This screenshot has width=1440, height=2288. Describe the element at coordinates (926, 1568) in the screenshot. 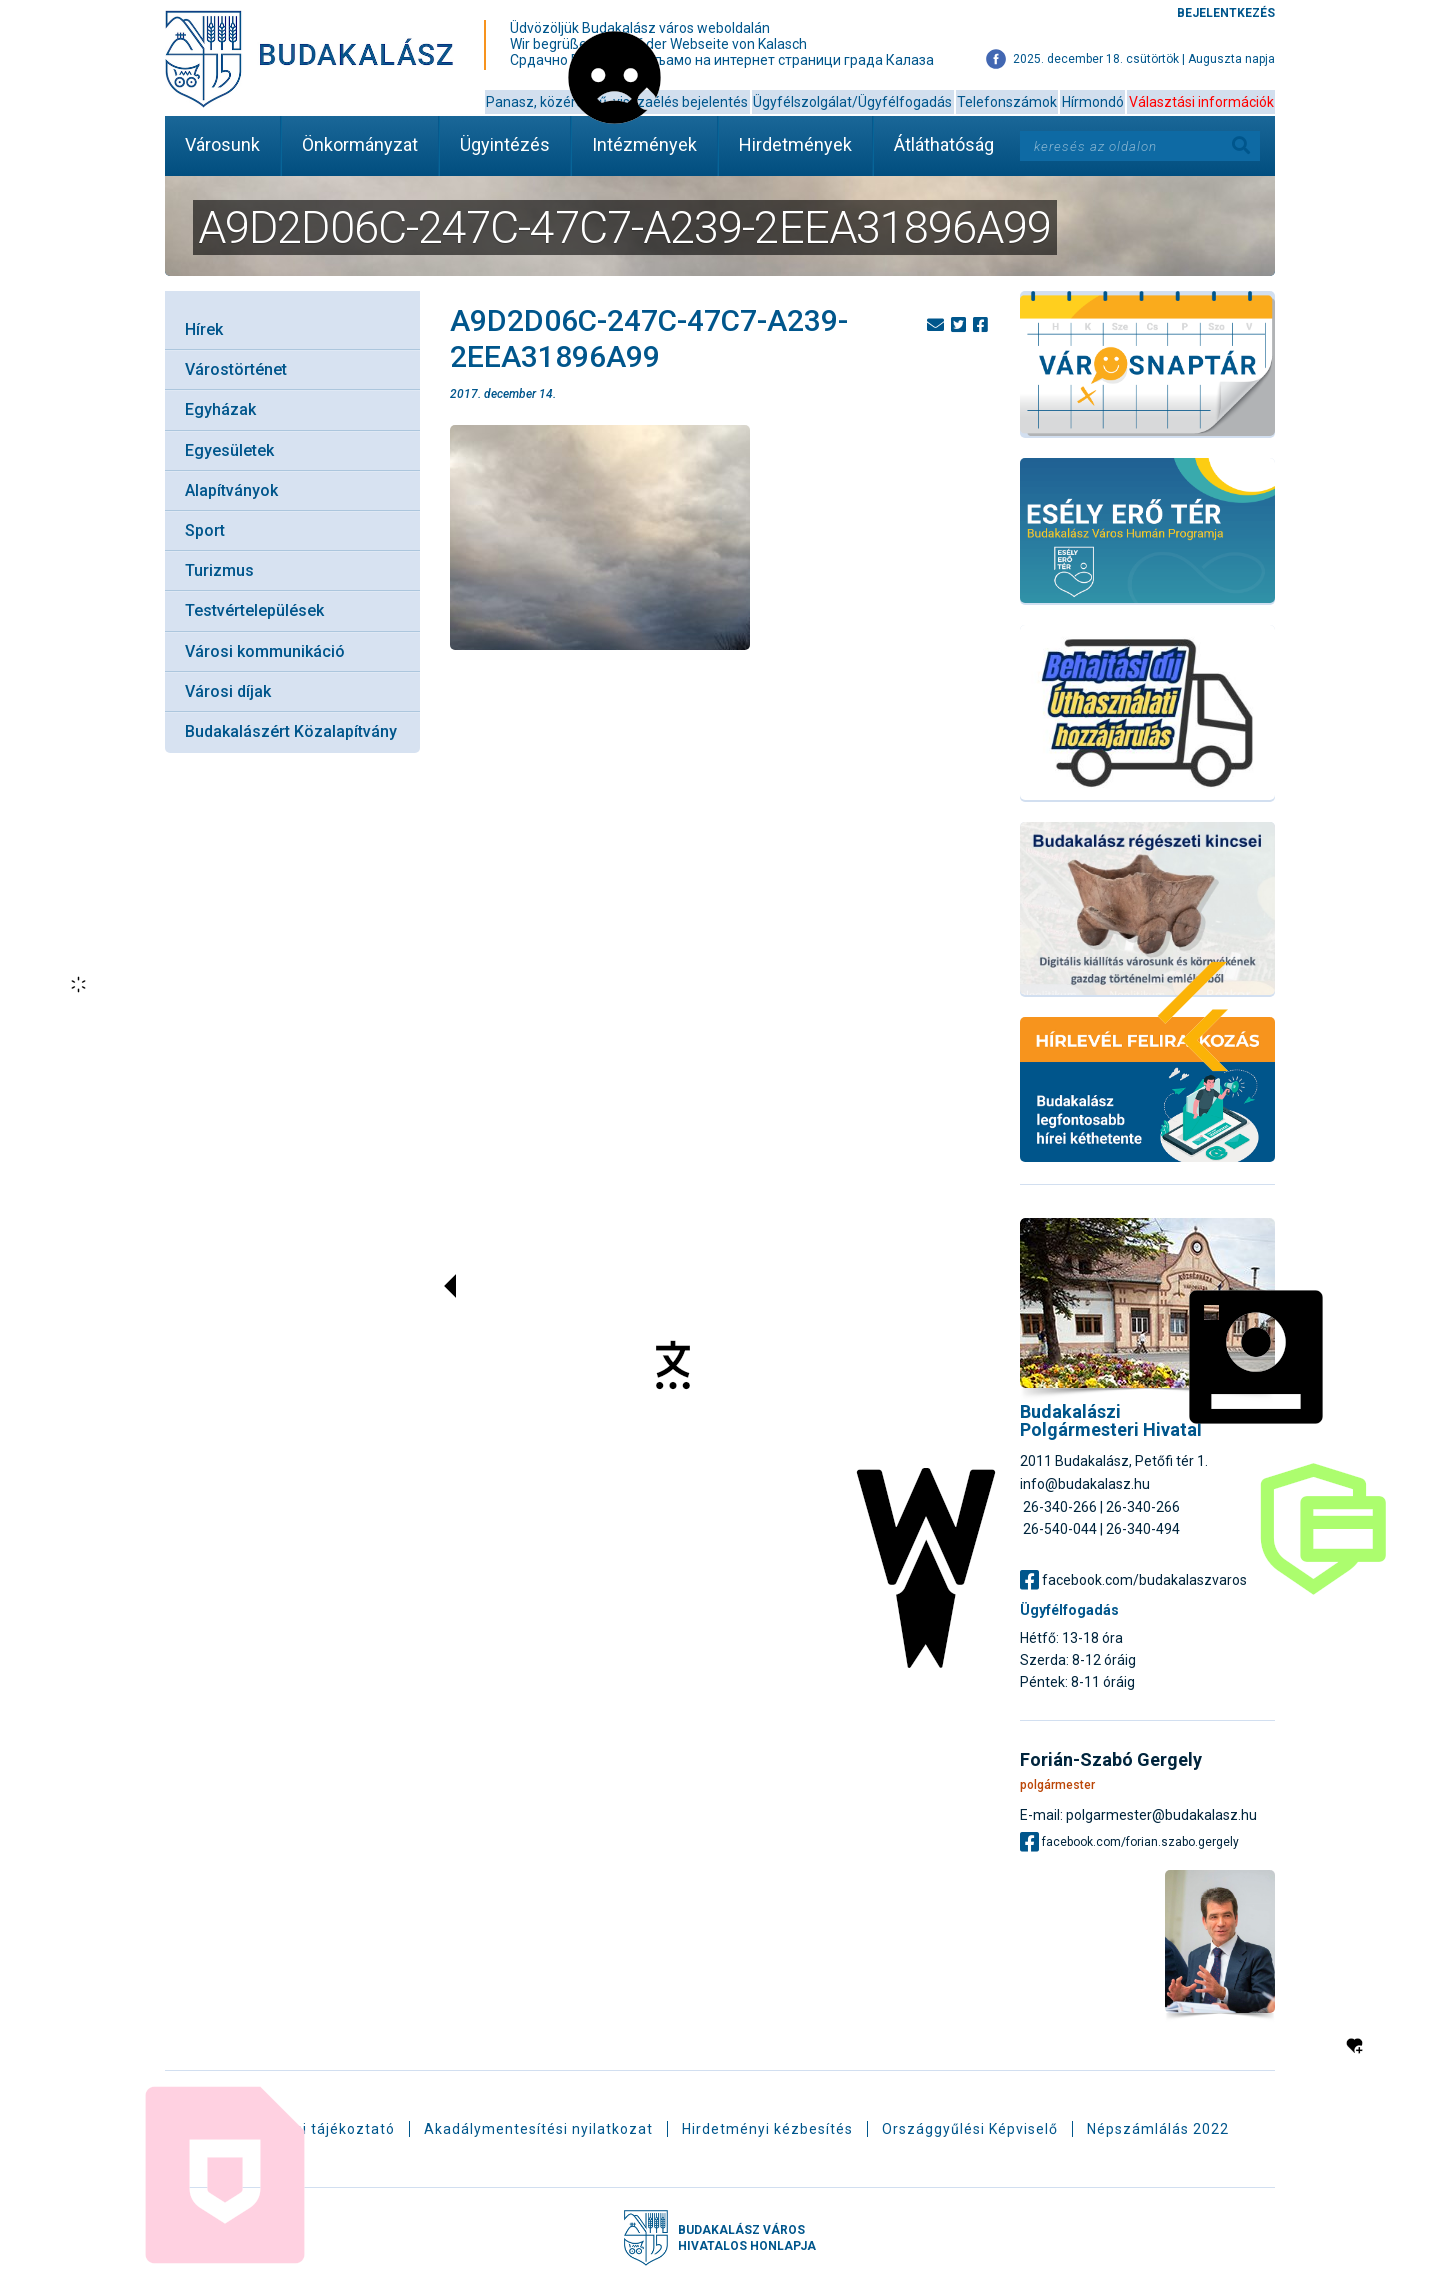

I see `WP Rocket plugin logo` at that location.